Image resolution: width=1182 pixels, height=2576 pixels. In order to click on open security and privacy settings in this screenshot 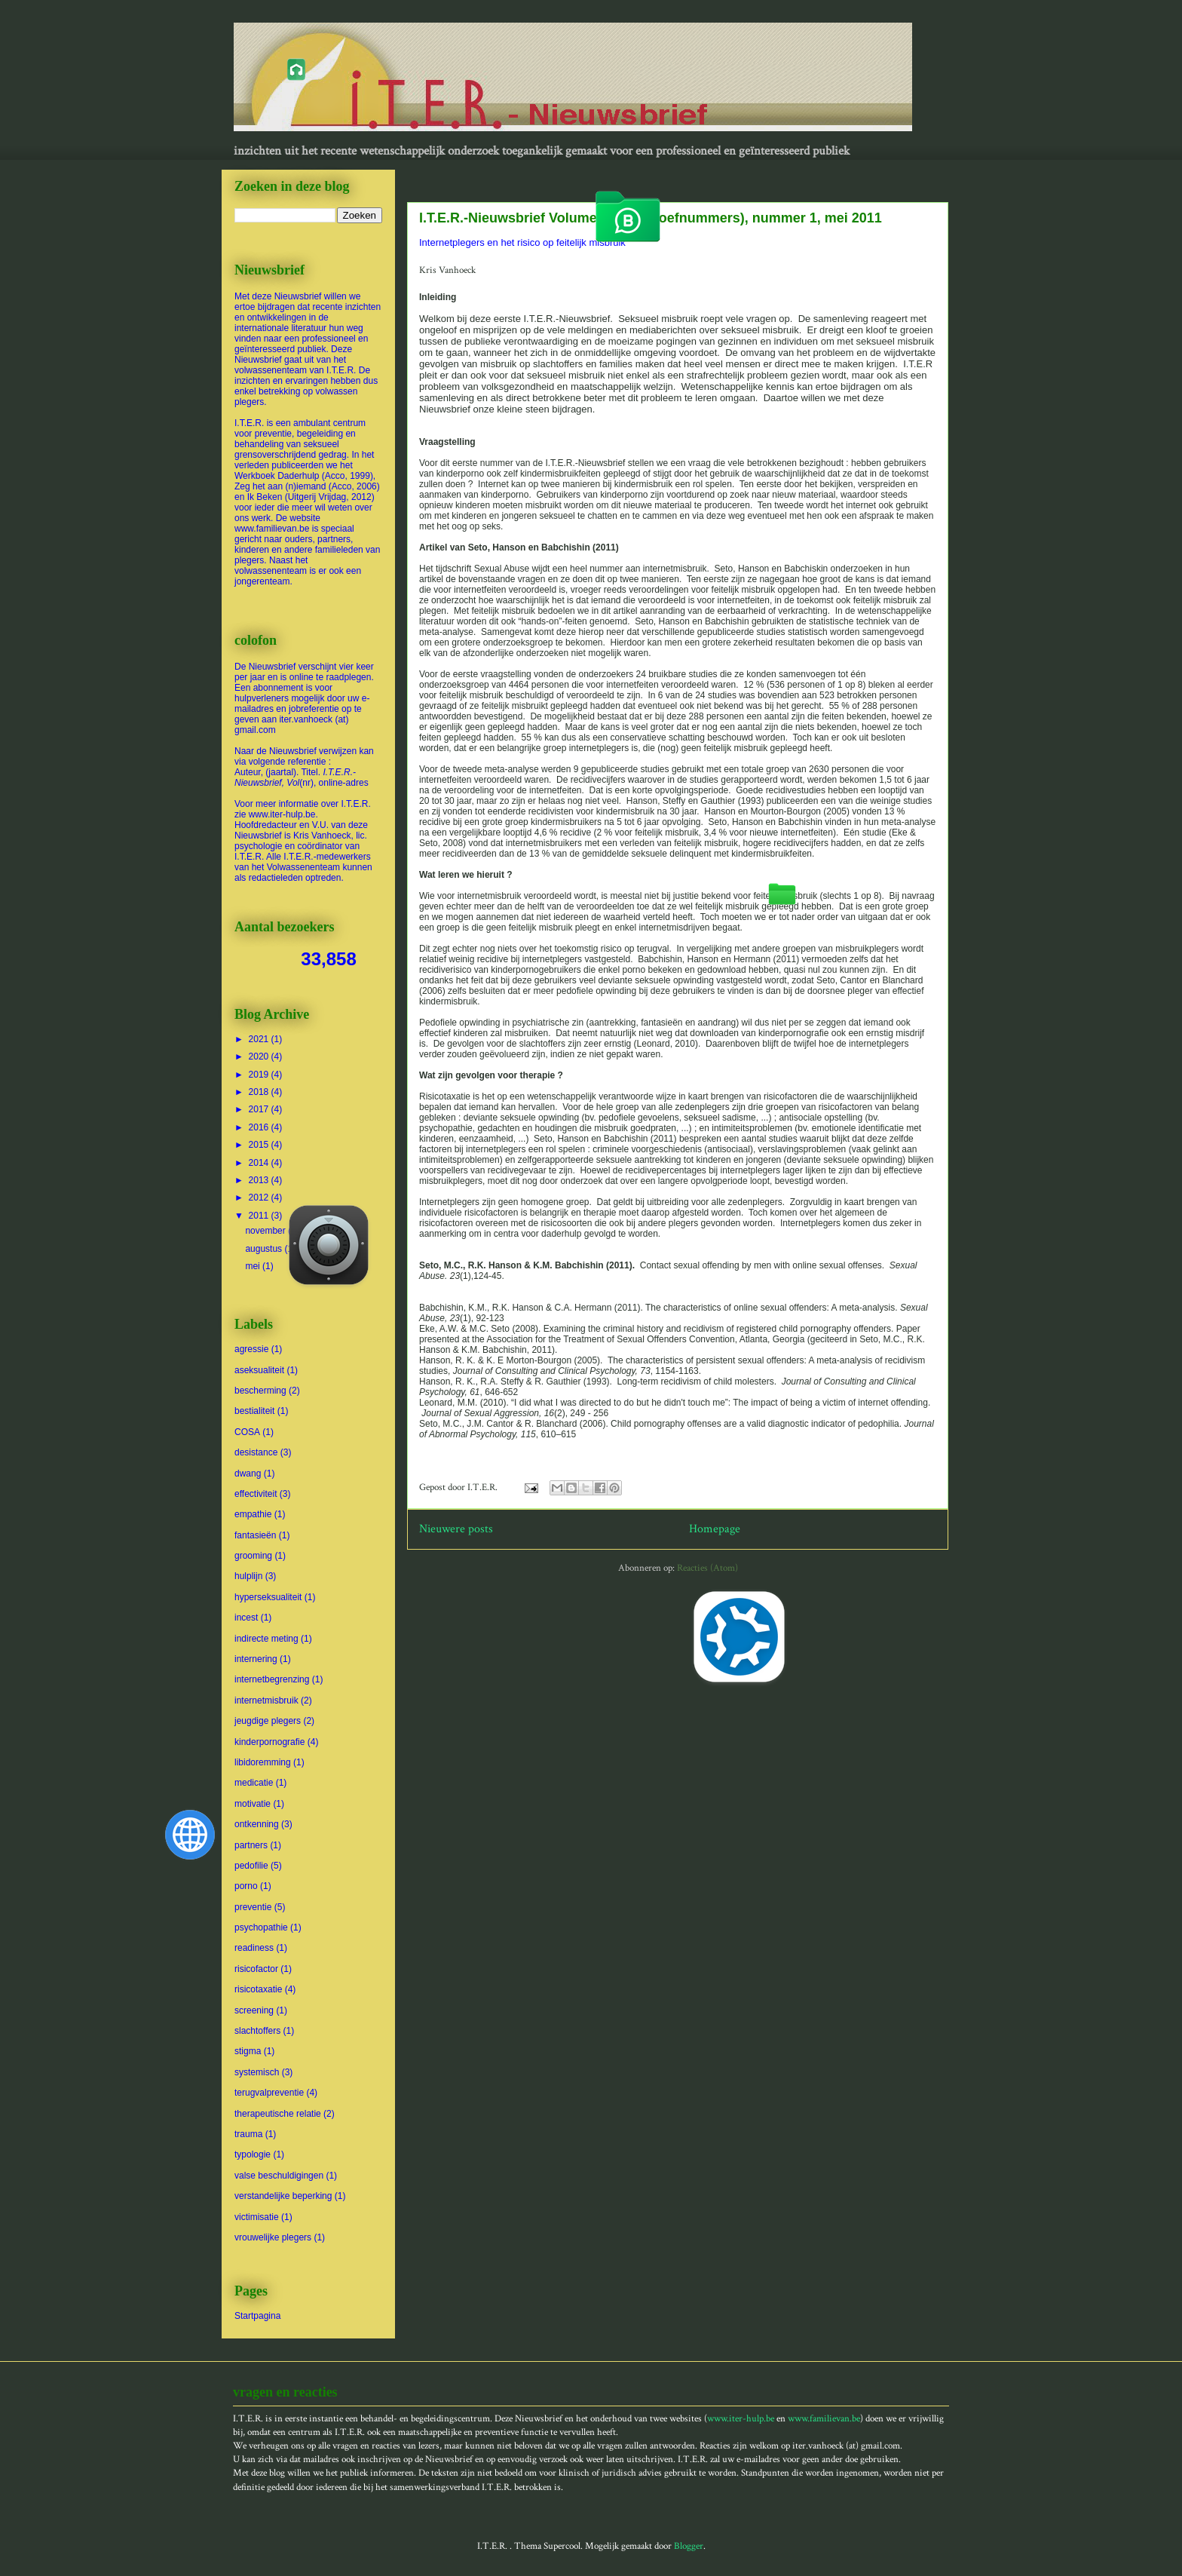, I will do `click(329, 1245)`.